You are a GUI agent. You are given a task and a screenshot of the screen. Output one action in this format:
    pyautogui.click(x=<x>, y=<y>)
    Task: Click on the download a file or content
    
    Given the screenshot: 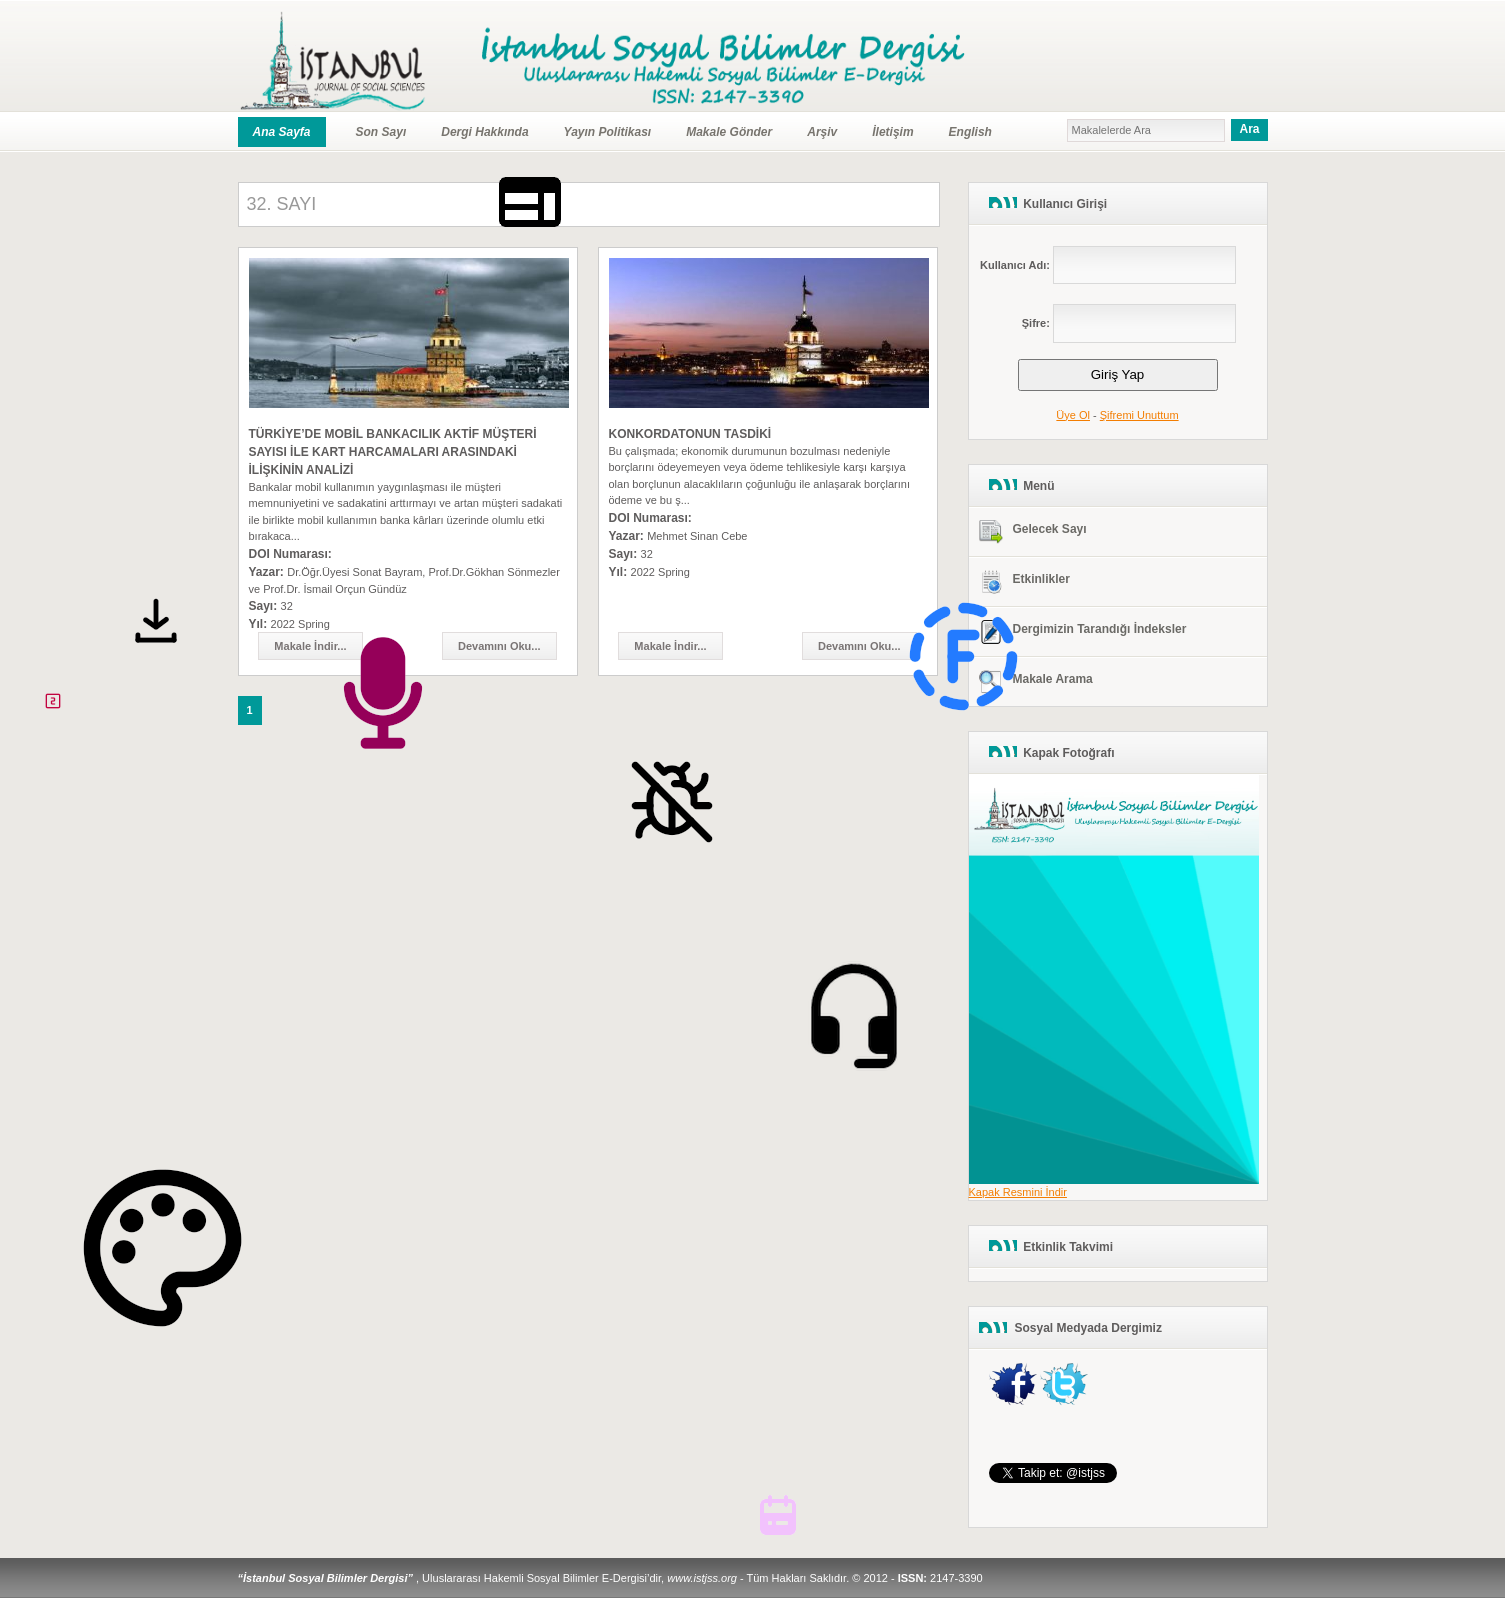 What is the action you would take?
    pyautogui.click(x=156, y=622)
    